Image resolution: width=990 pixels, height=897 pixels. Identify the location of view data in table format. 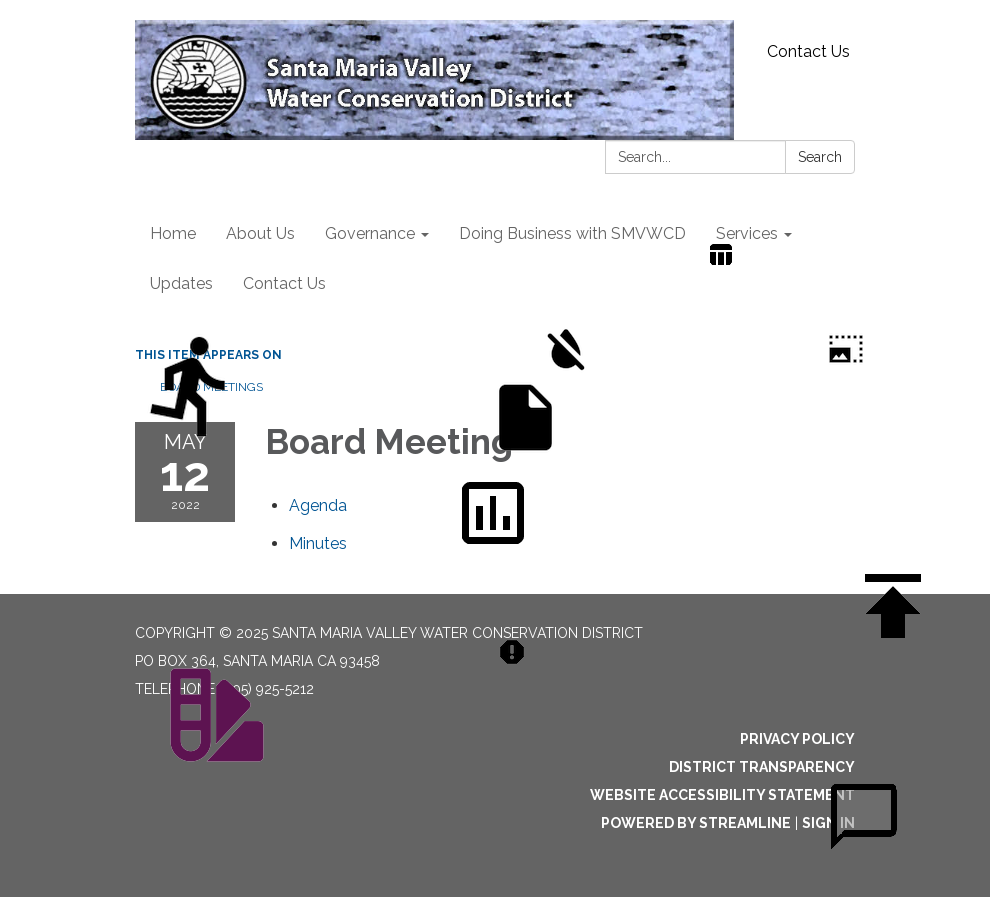
(720, 254).